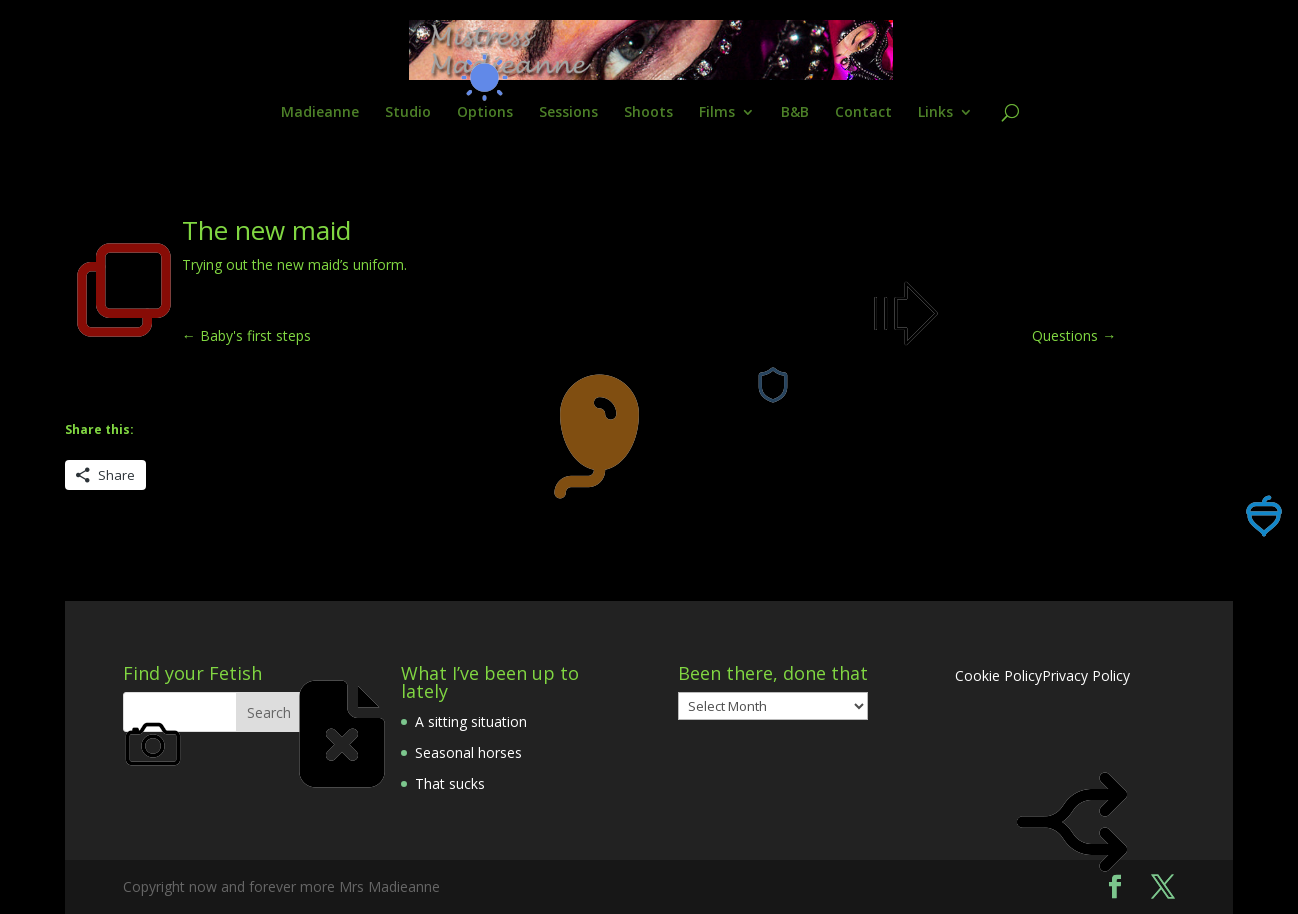 Image resolution: width=1298 pixels, height=914 pixels. Describe the element at coordinates (124, 290) in the screenshot. I see `view multiple items or layers` at that location.